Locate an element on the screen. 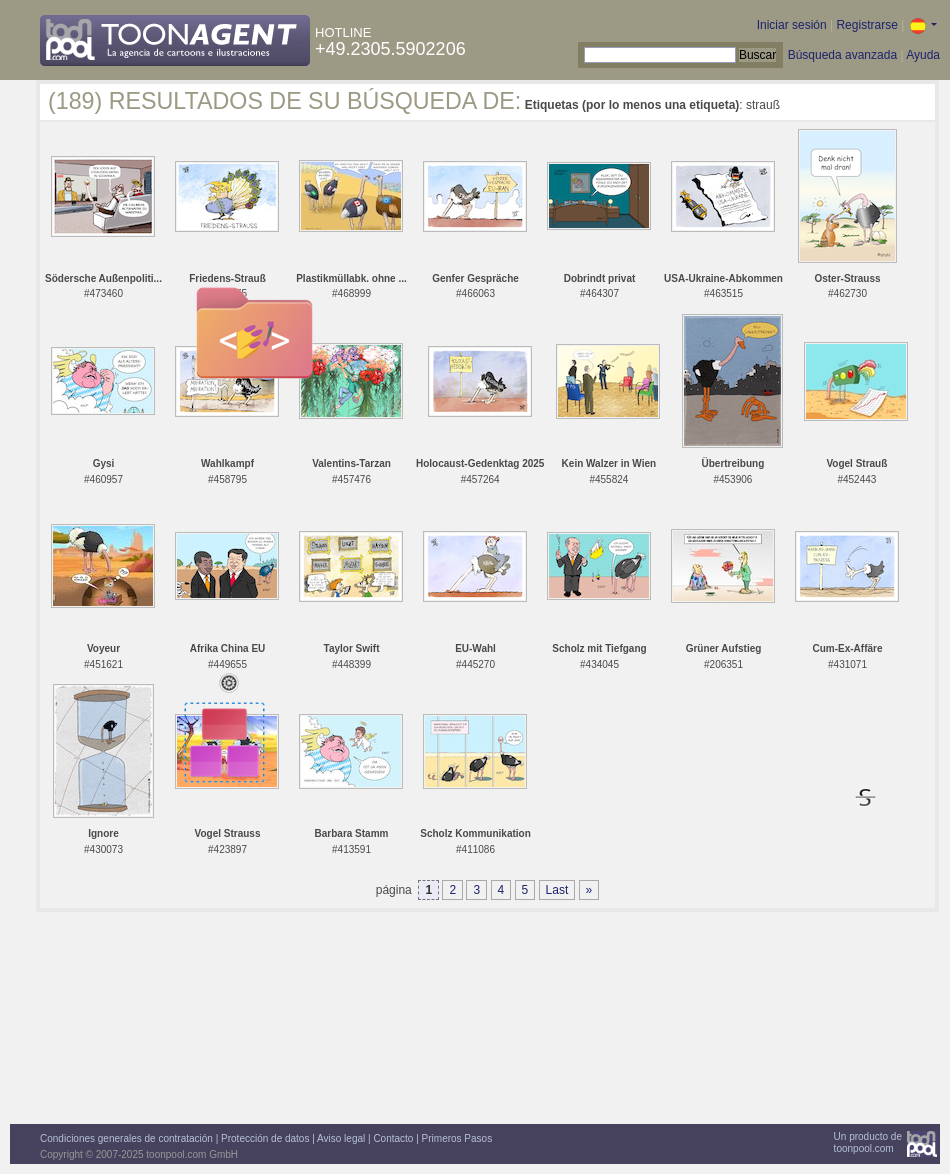  apply strikethrough formatting to selected text is located at coordinates (865, 797).